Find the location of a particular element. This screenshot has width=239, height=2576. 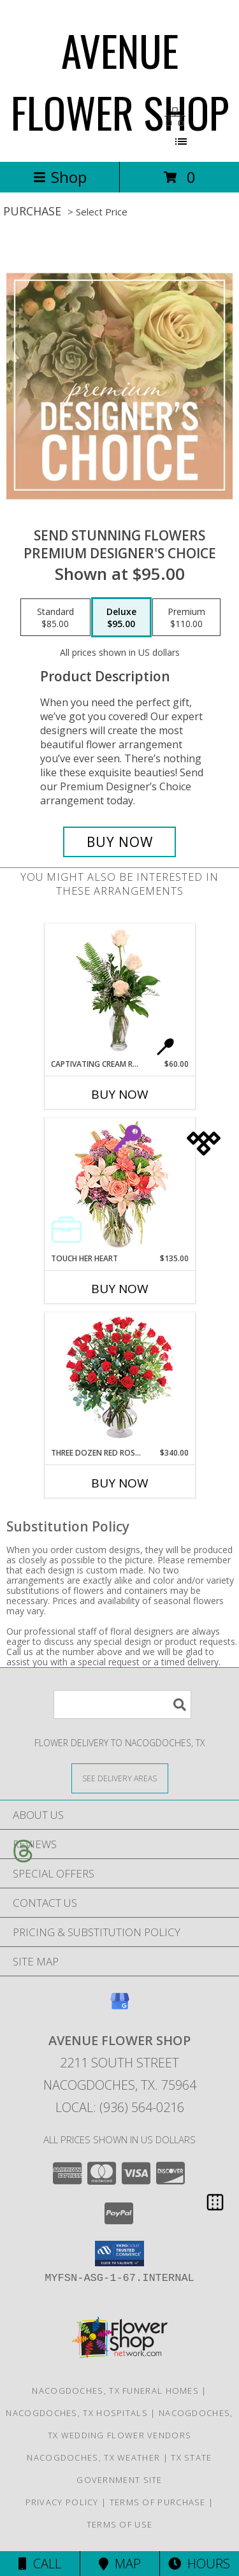

access work or business-related content is located at coordinates (66, 1229).